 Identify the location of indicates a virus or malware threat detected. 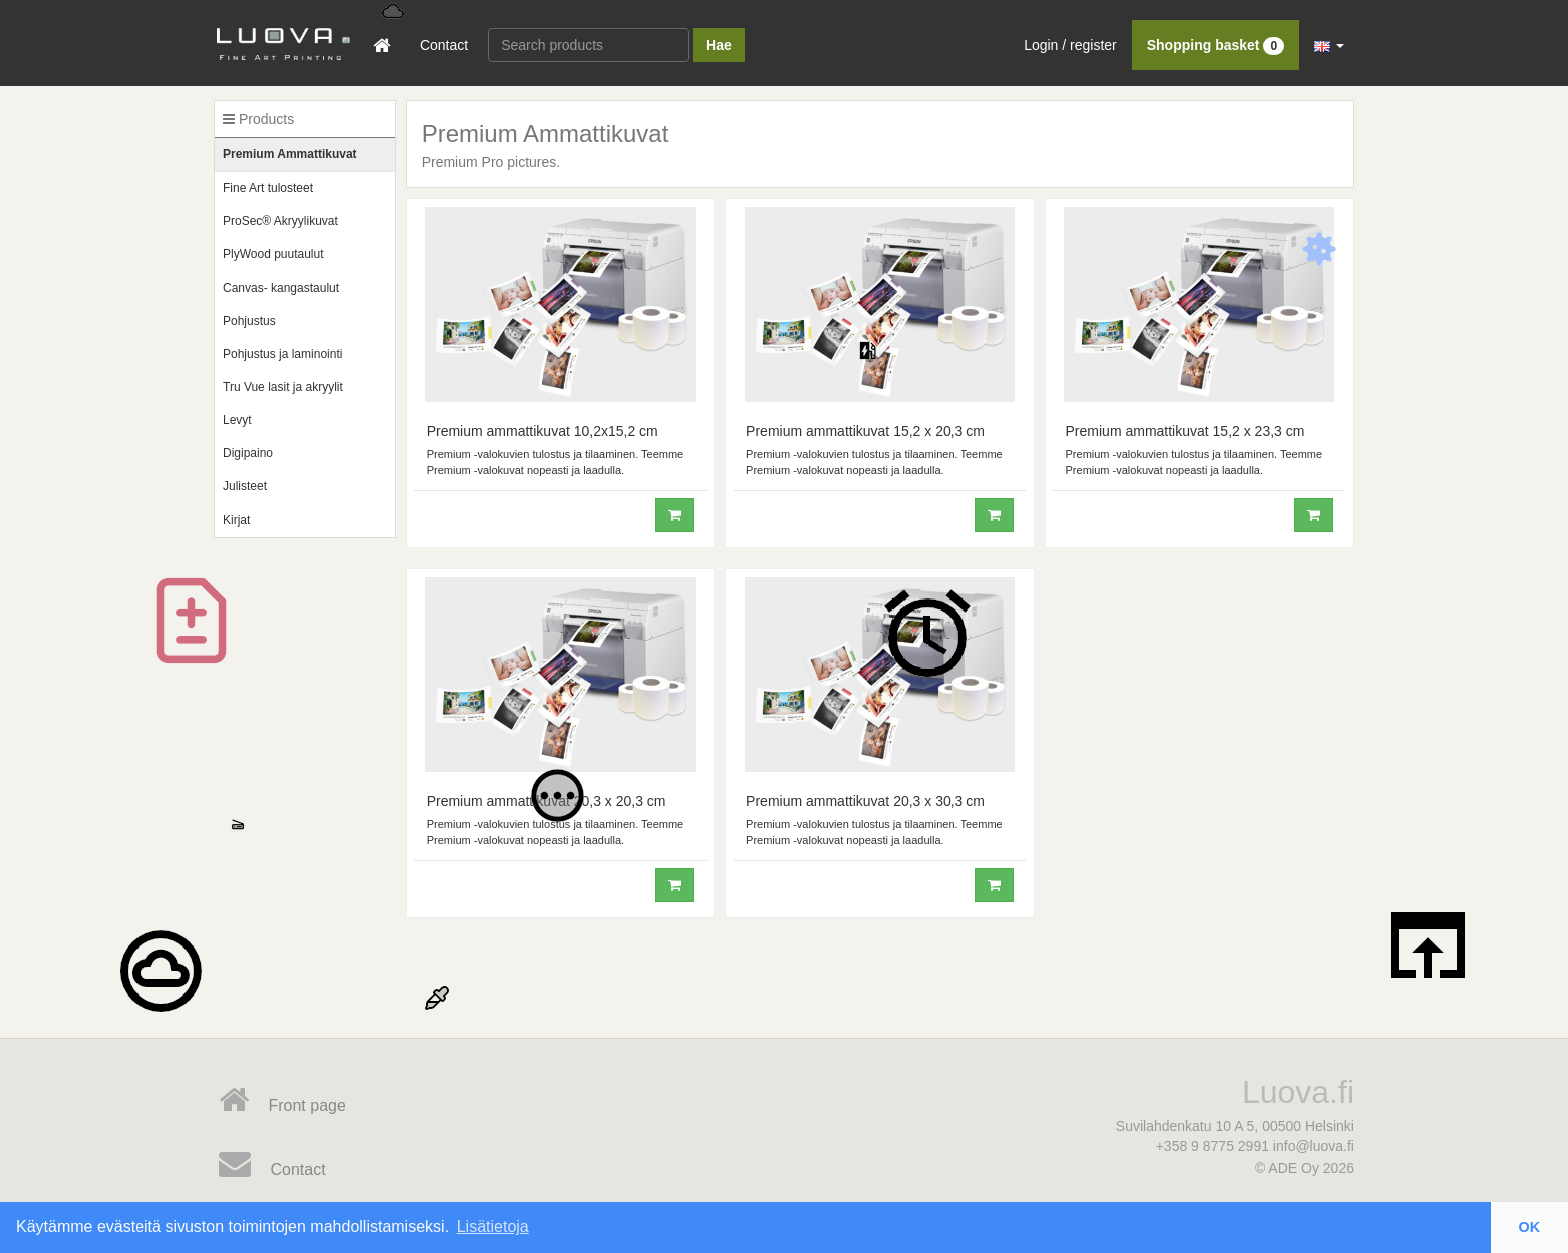
(1319, 249).